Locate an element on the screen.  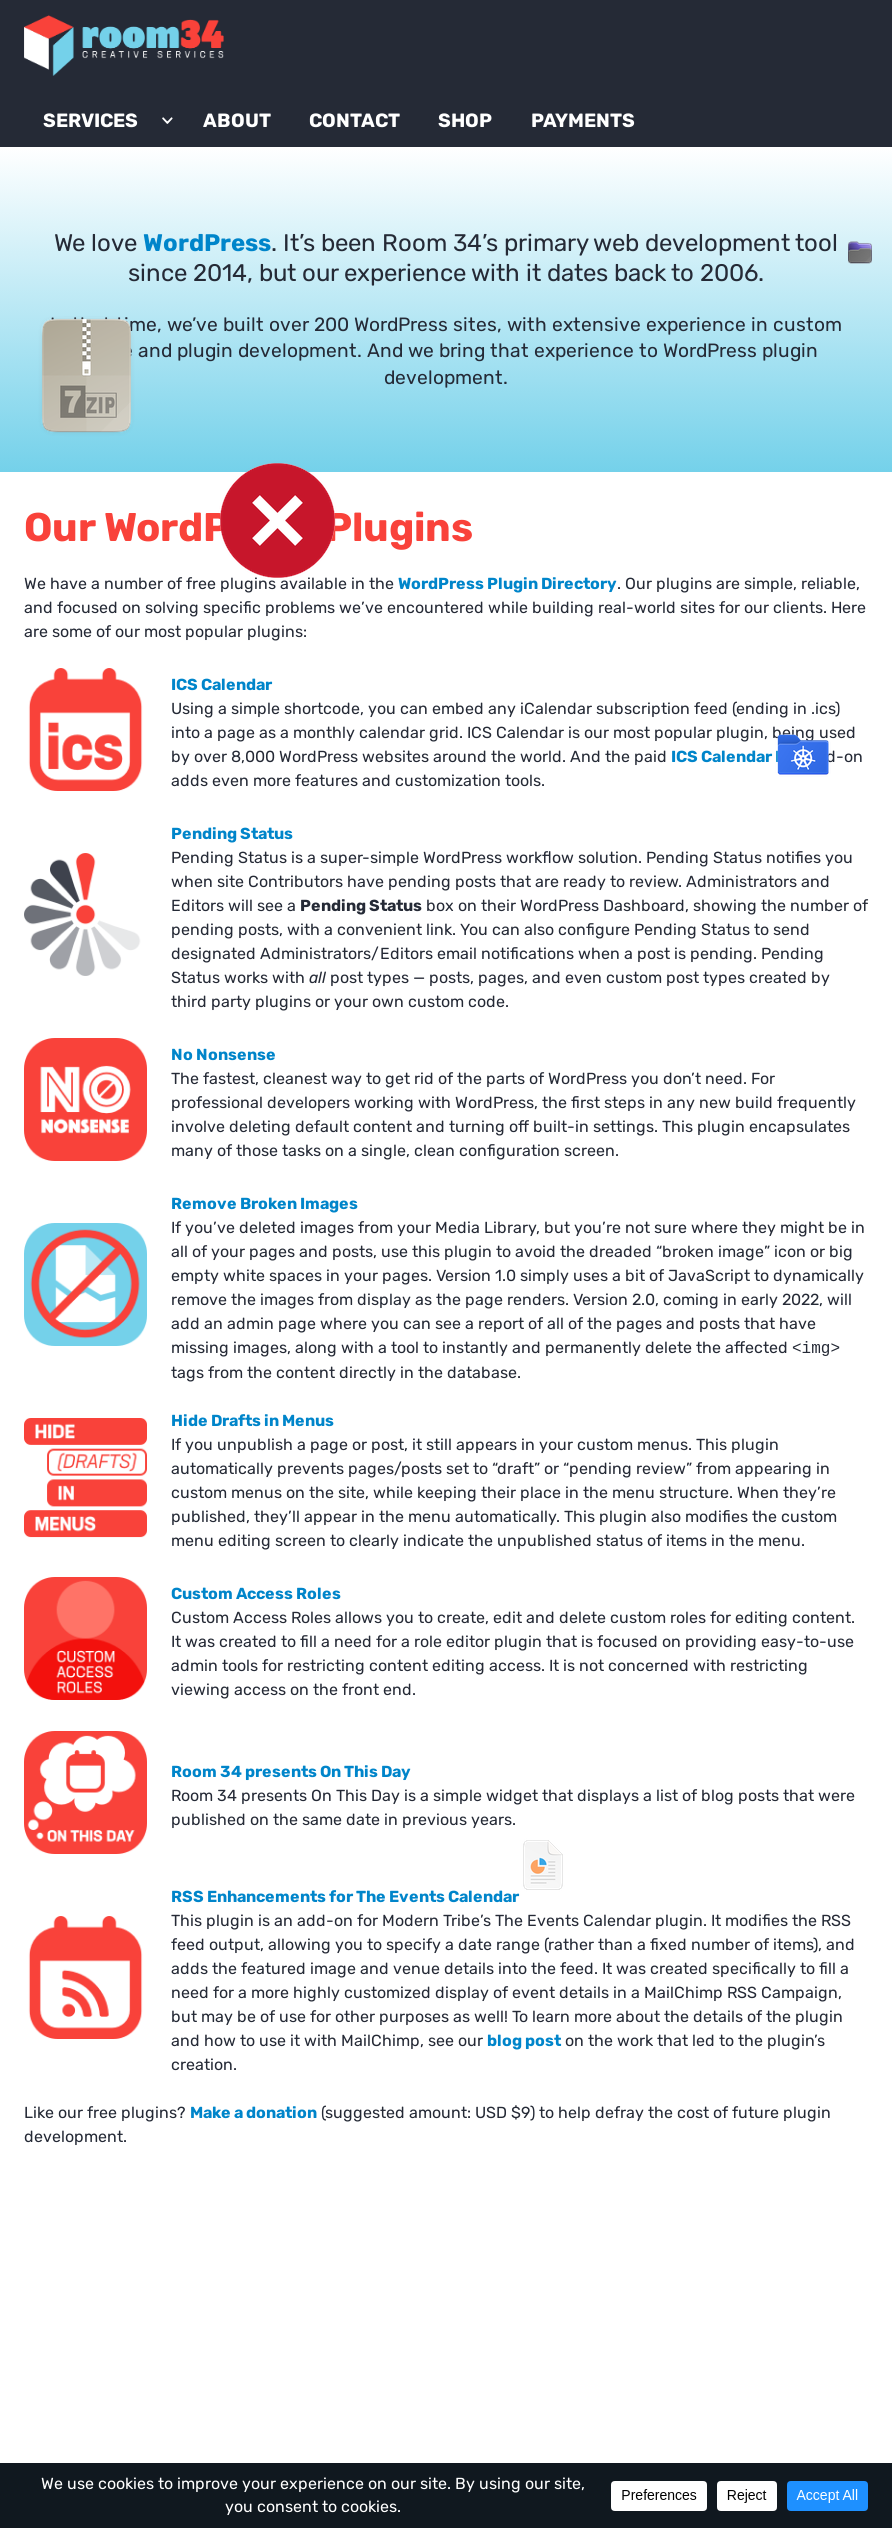
open a presentation file is located at coordinates (543, 1865).